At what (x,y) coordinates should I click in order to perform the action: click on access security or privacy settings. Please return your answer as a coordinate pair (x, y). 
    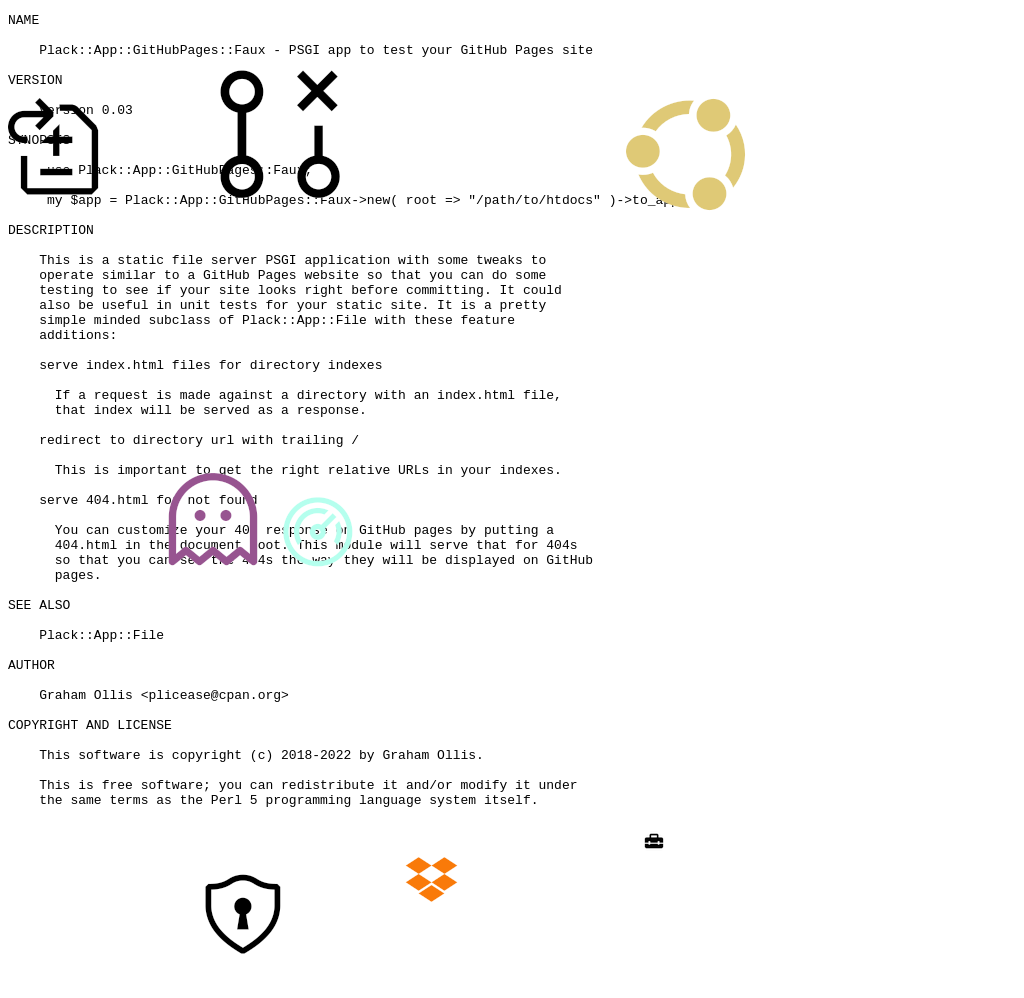
    Looking at the image, I should click on (240, 915).